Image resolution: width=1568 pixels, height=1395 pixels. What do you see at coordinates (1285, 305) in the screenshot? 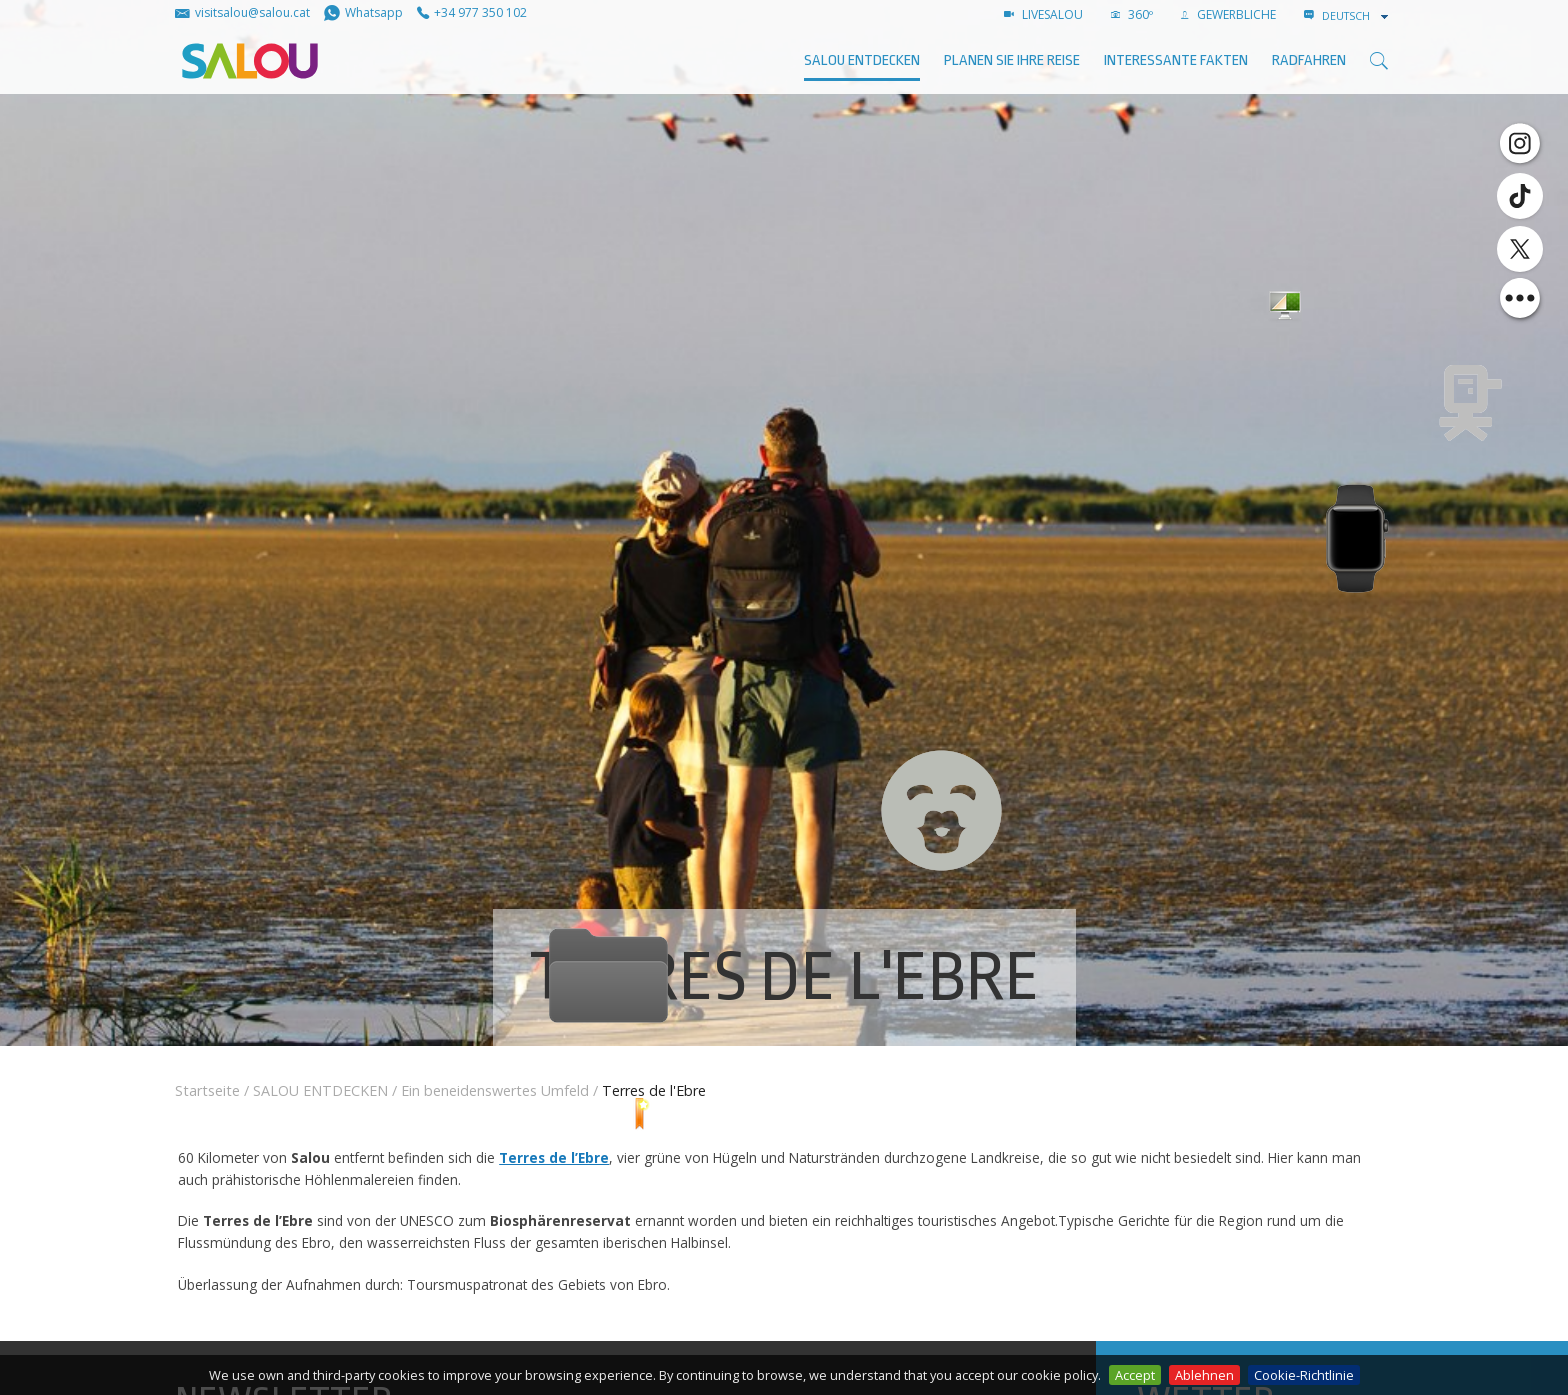
I see `change desktop wallpaper` at bounding box center [1285, 305].